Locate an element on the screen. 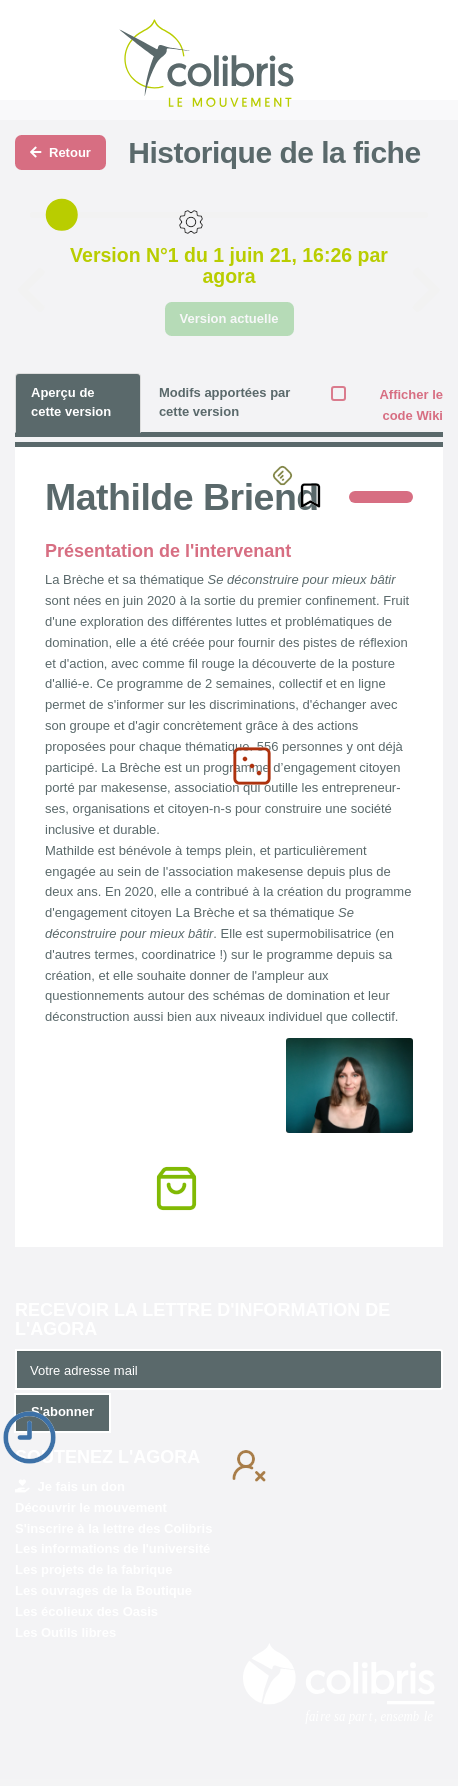  open feedly app is located at coordinates (282, 475).